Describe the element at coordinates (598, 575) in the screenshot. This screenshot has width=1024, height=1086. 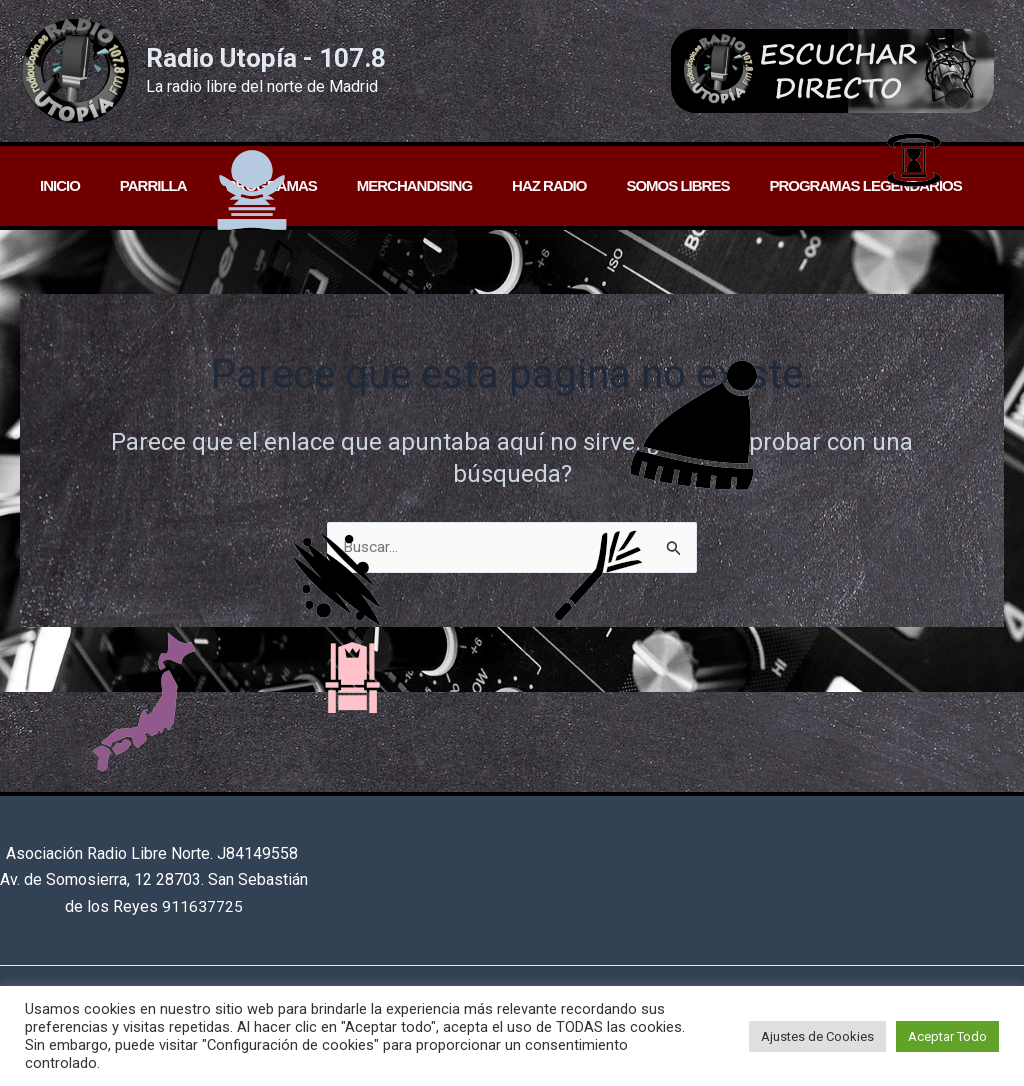
I see `select leek ingredient in cooking game` at that location.